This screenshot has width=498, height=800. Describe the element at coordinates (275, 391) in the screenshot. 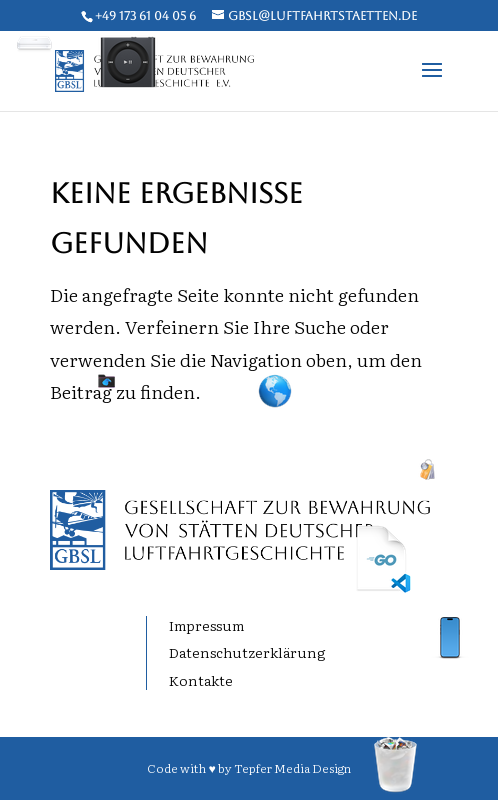

I see `access bookmarked websites or locations` at that location.